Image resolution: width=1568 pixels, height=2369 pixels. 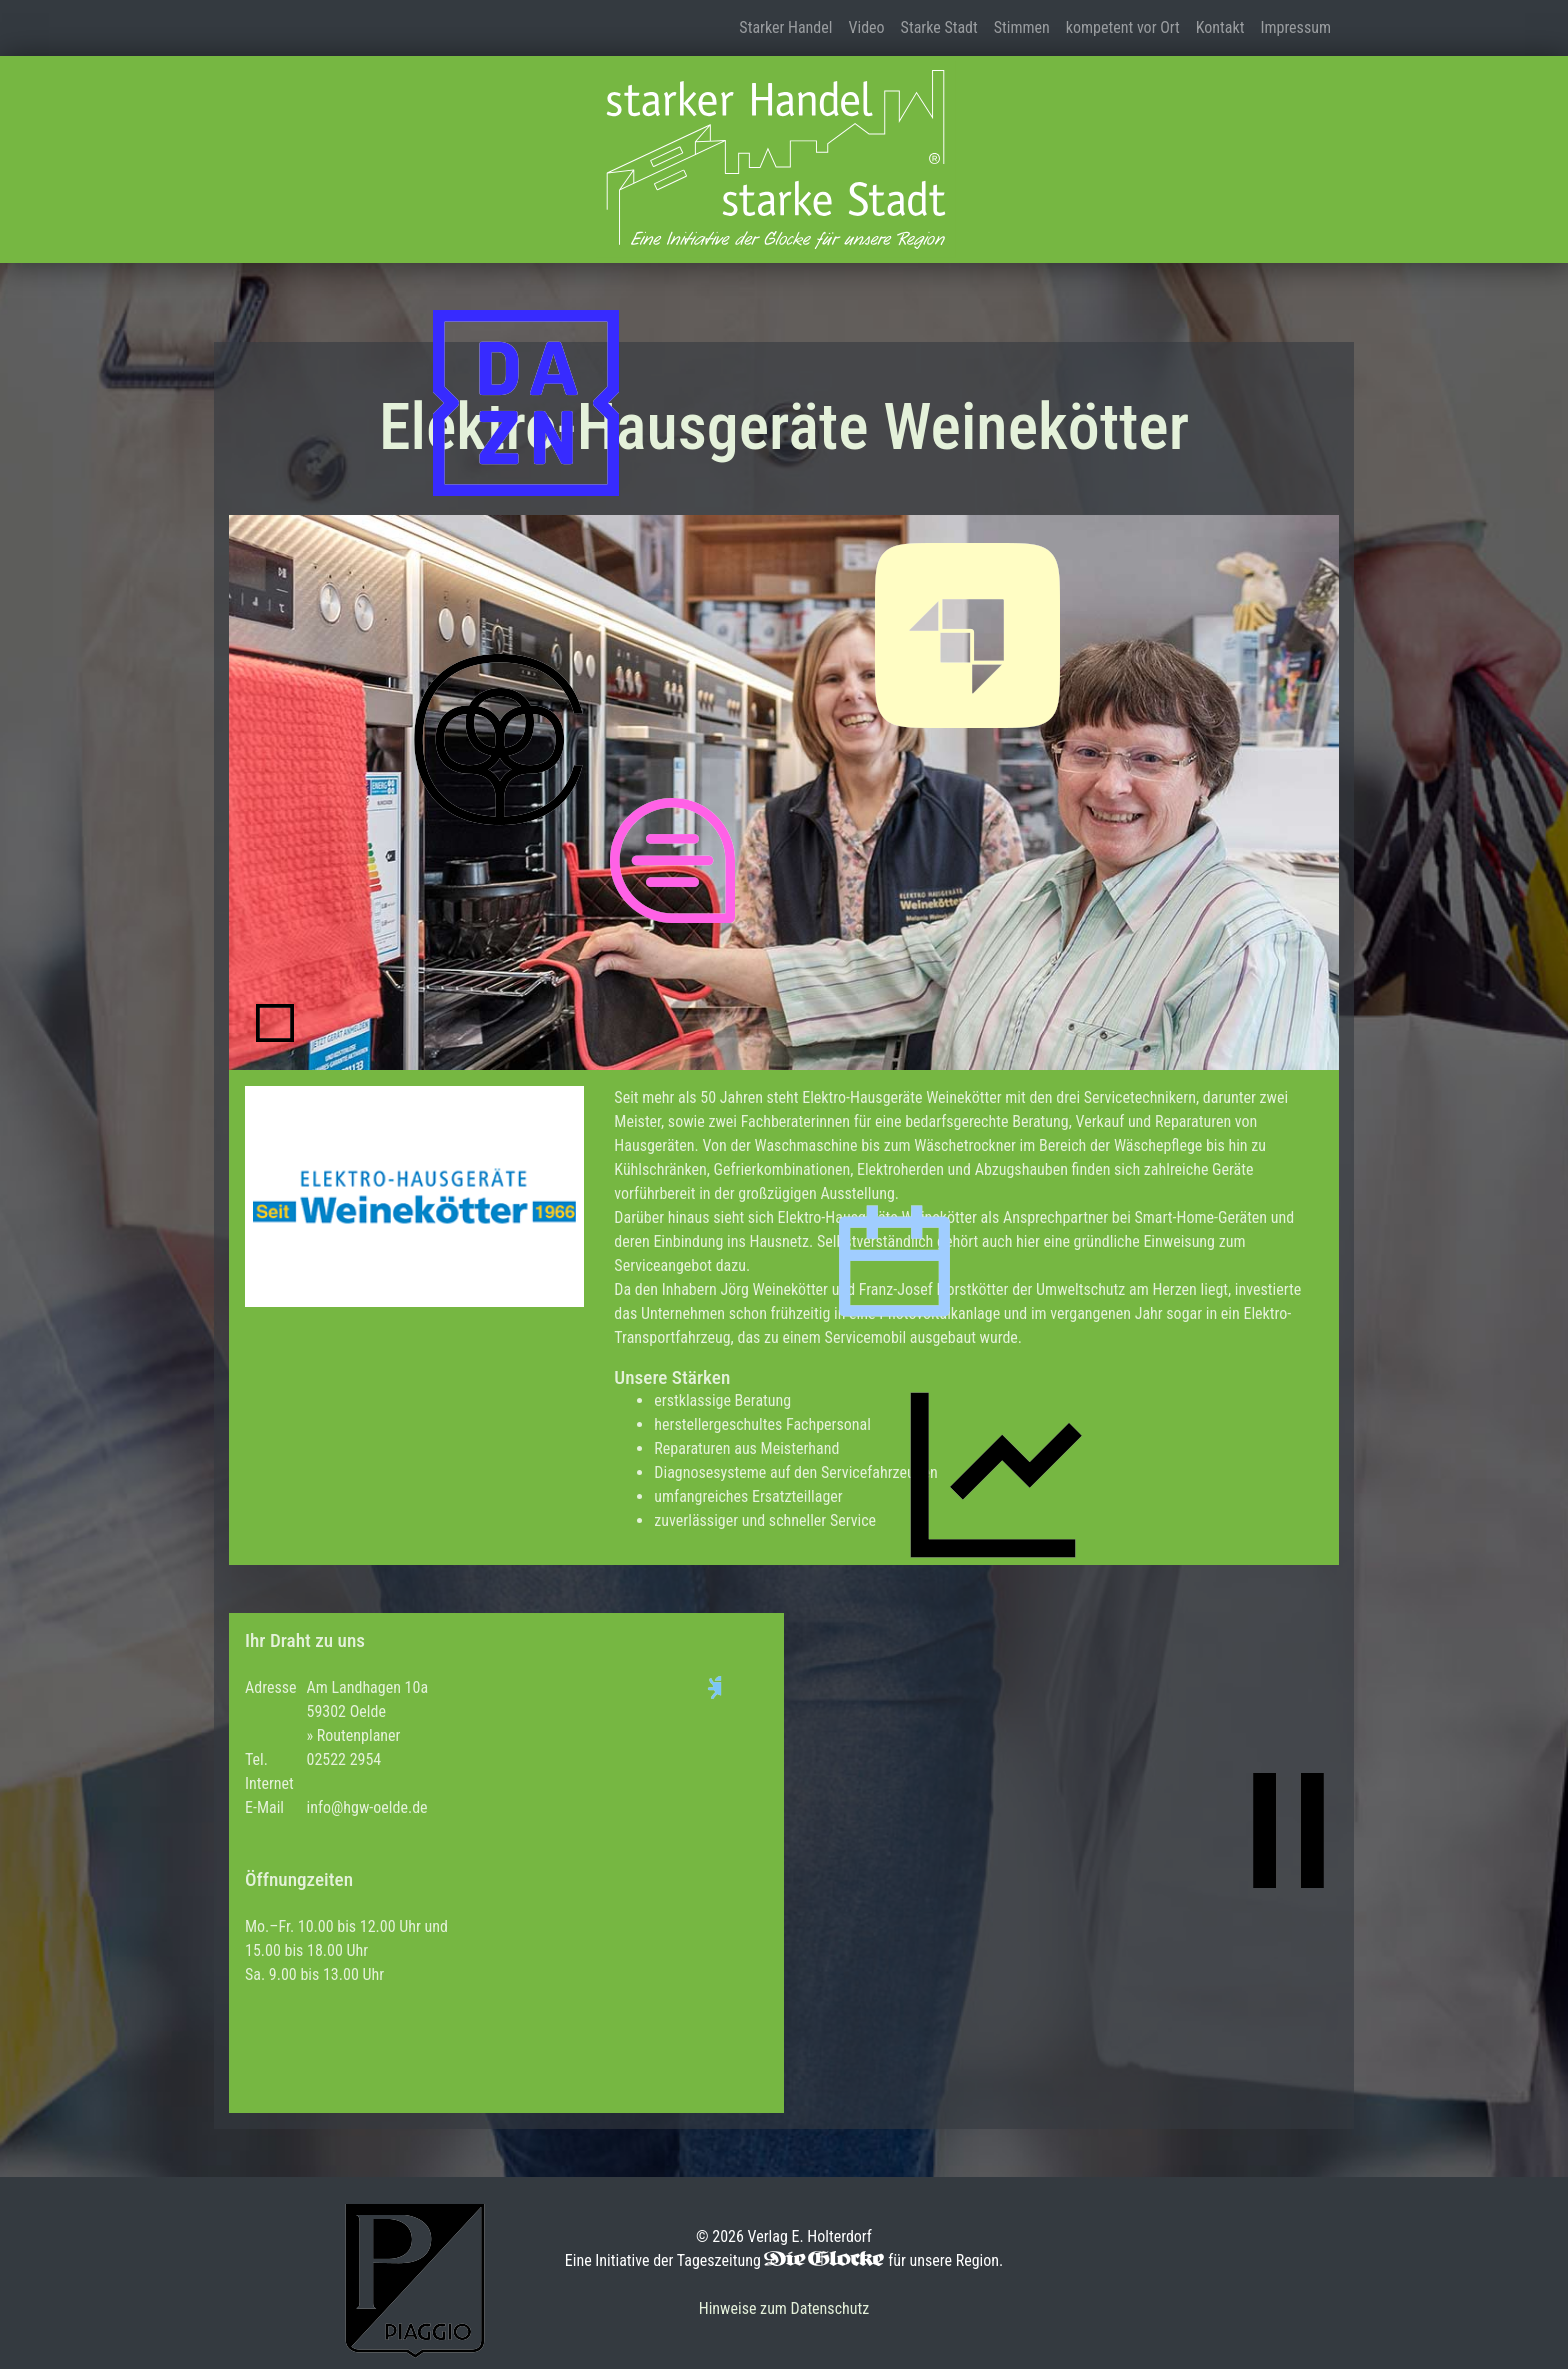 I want to click on open CodeSandbox development environment, so click(x=275, y=1023).